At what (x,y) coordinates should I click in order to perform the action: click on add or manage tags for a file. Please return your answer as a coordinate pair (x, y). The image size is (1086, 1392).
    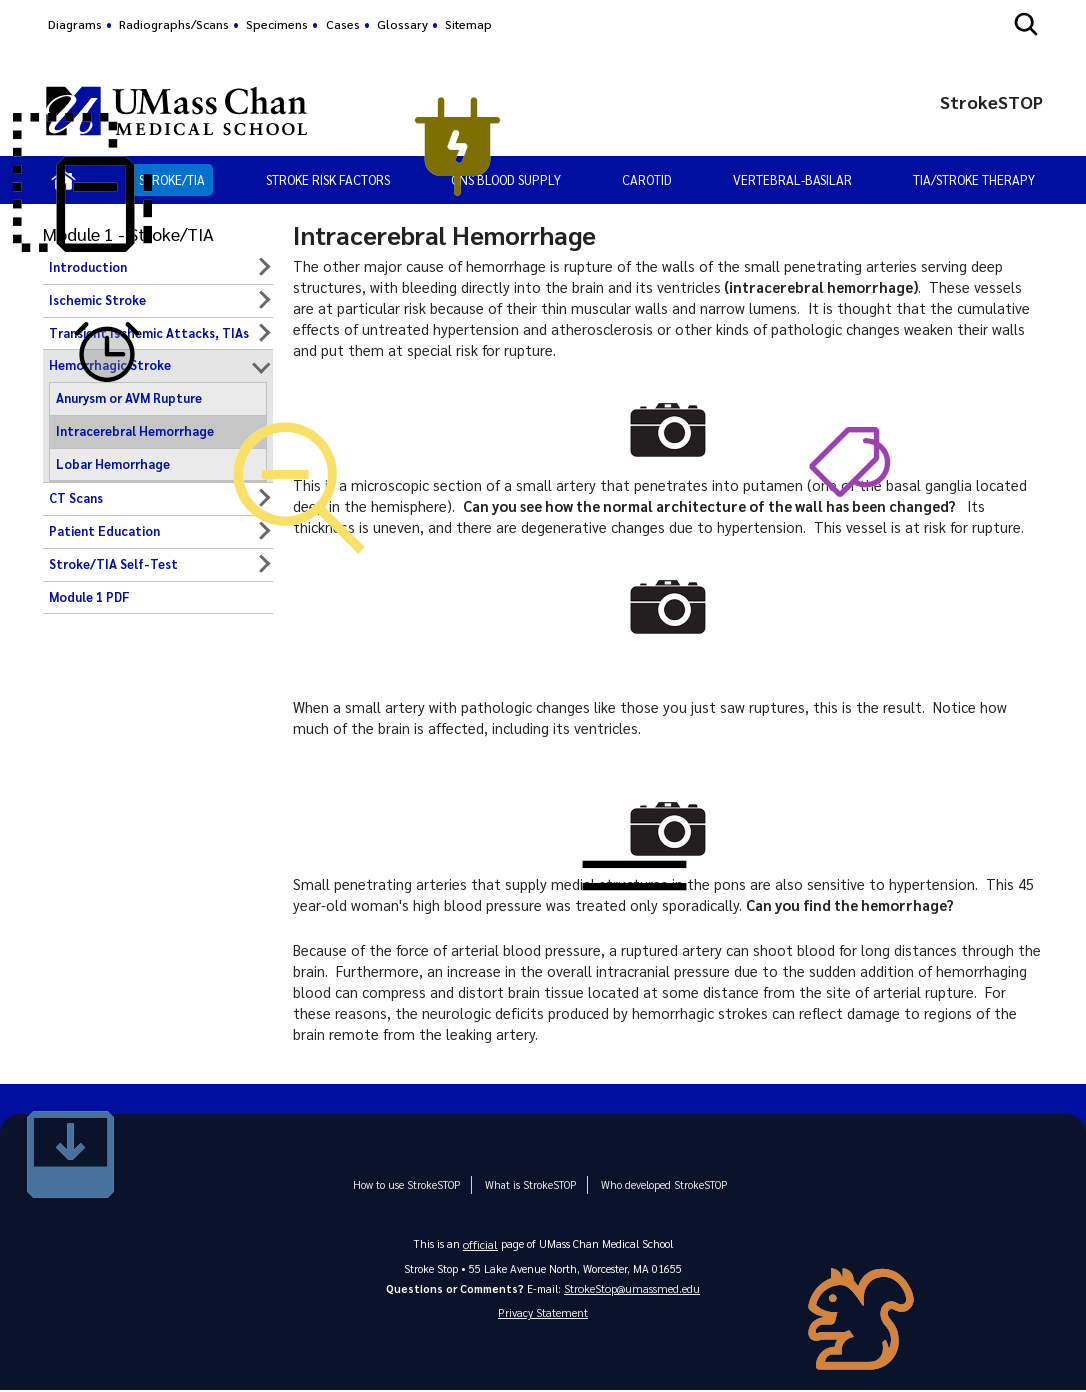
    Looking at the image, I should click on (848, 460).